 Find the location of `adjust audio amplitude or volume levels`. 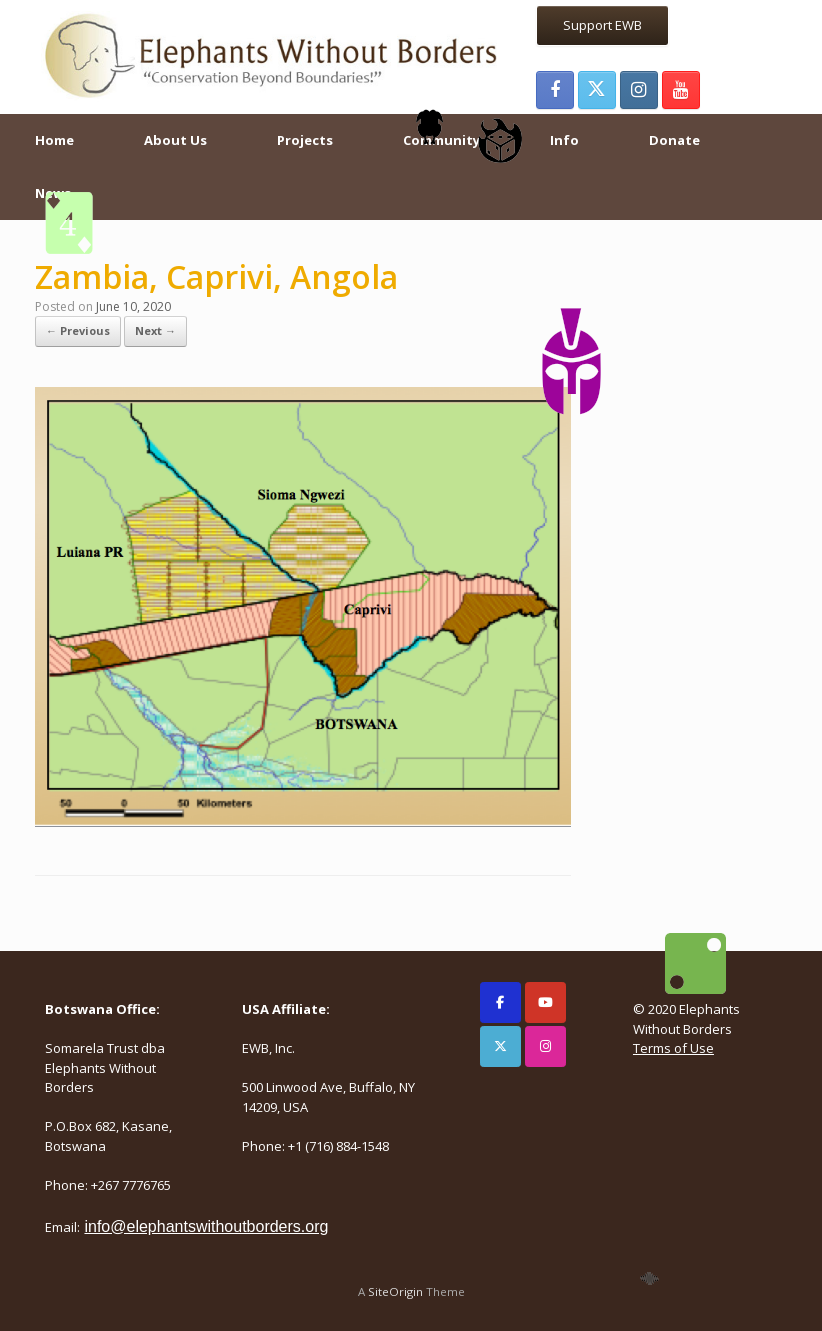

adjust audio amplitude or volume levels is located at coordinates (649, 1278).